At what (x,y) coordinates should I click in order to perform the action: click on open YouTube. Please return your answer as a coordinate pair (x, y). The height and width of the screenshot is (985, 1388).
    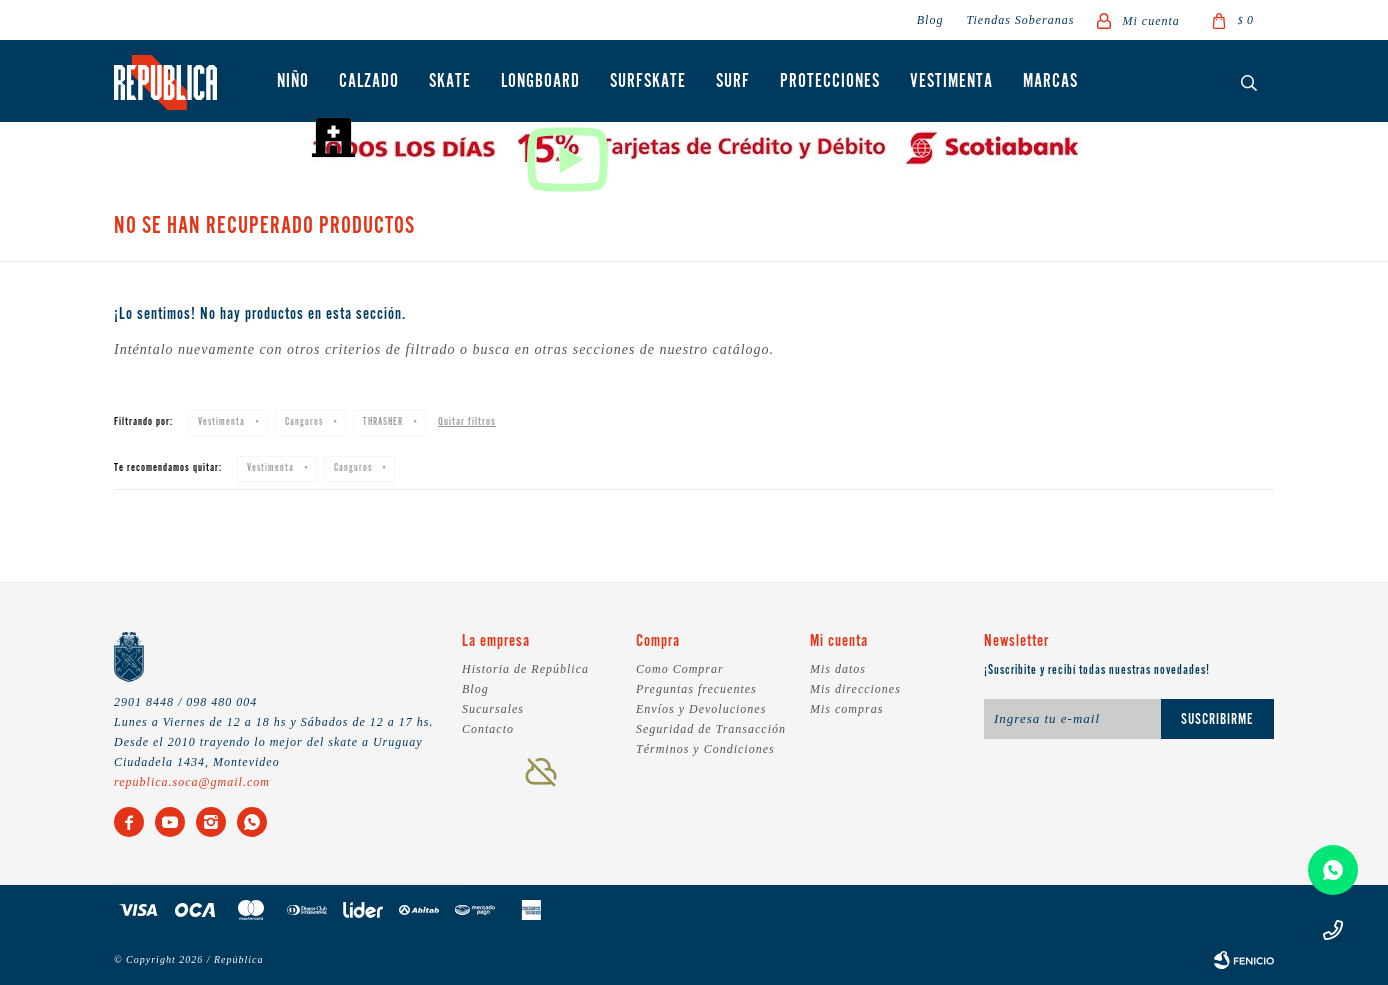
    Looking at the image, I should click on (567, 159).